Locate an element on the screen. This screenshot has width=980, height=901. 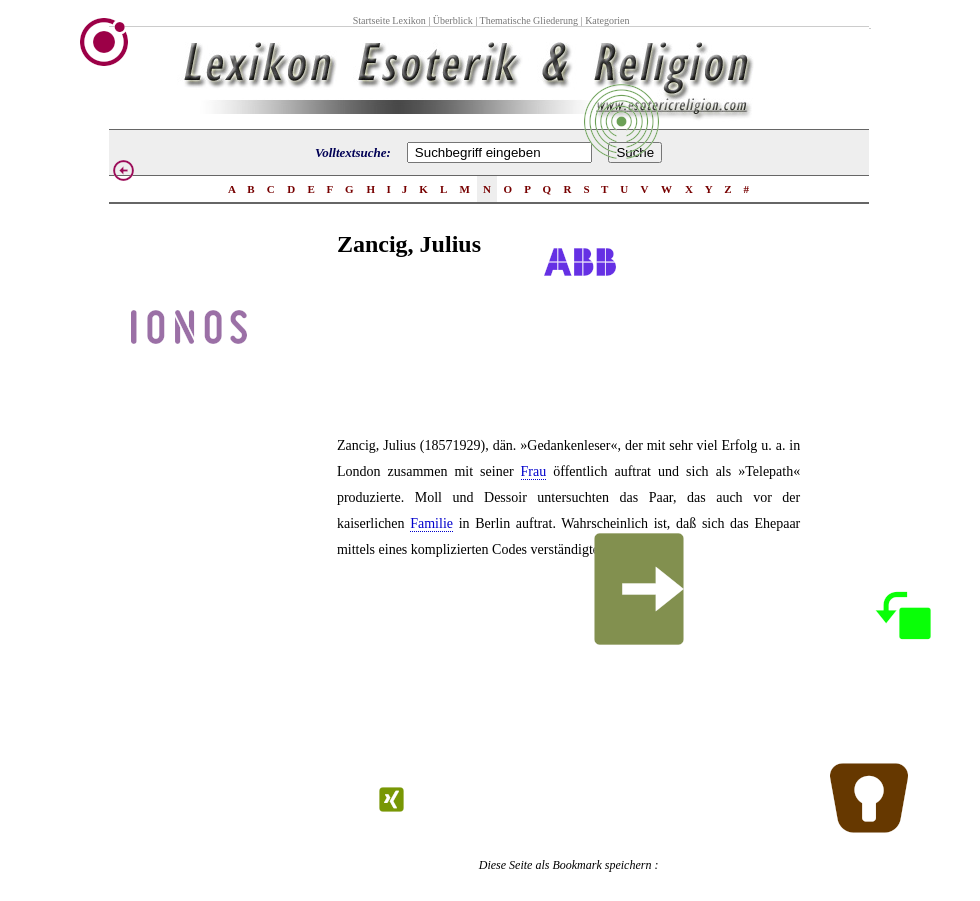
go back to the previous screen is located at coordinates (123, 170).